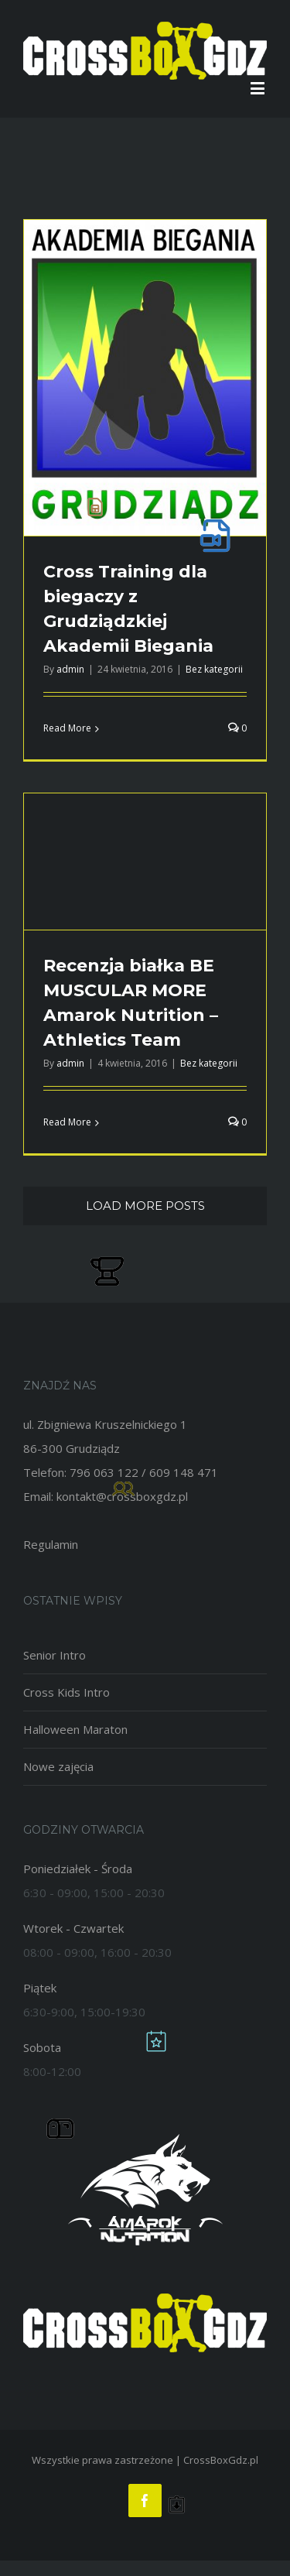  I want to click on view all users or members, so click(123, 1488).